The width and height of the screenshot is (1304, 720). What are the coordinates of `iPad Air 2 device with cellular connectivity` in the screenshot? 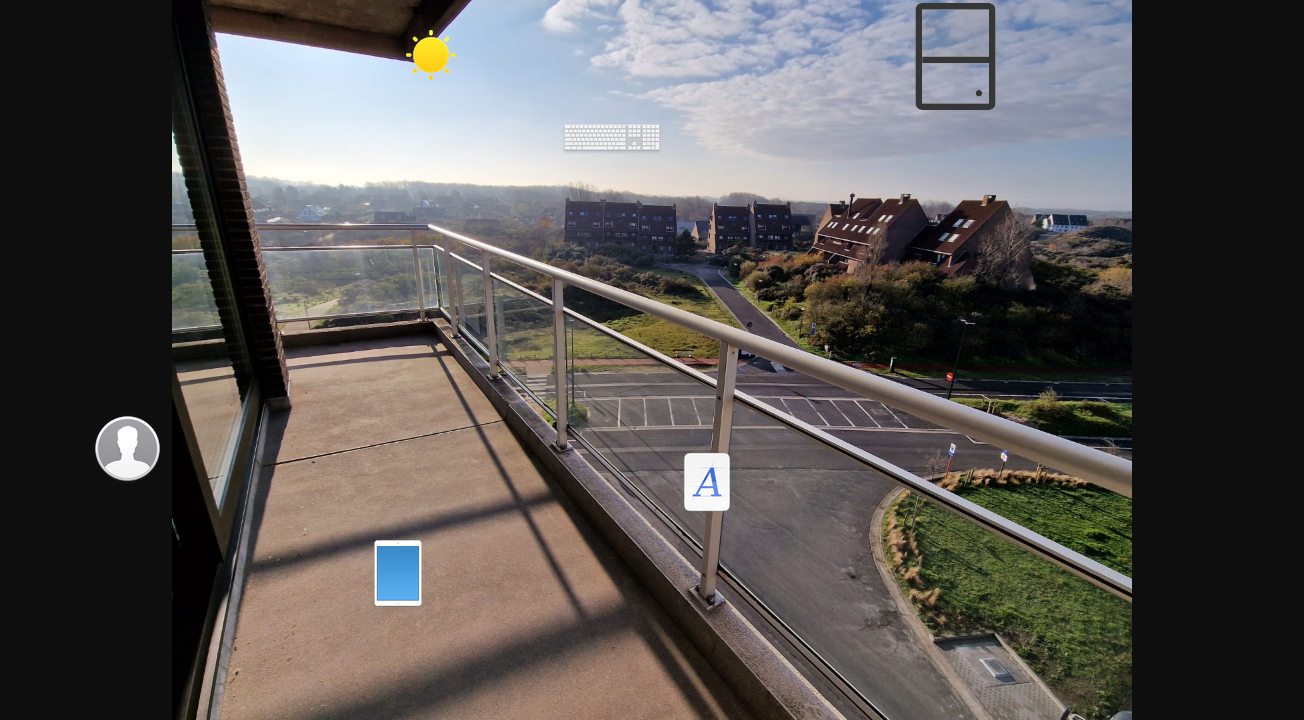 It's located at (398, 573).